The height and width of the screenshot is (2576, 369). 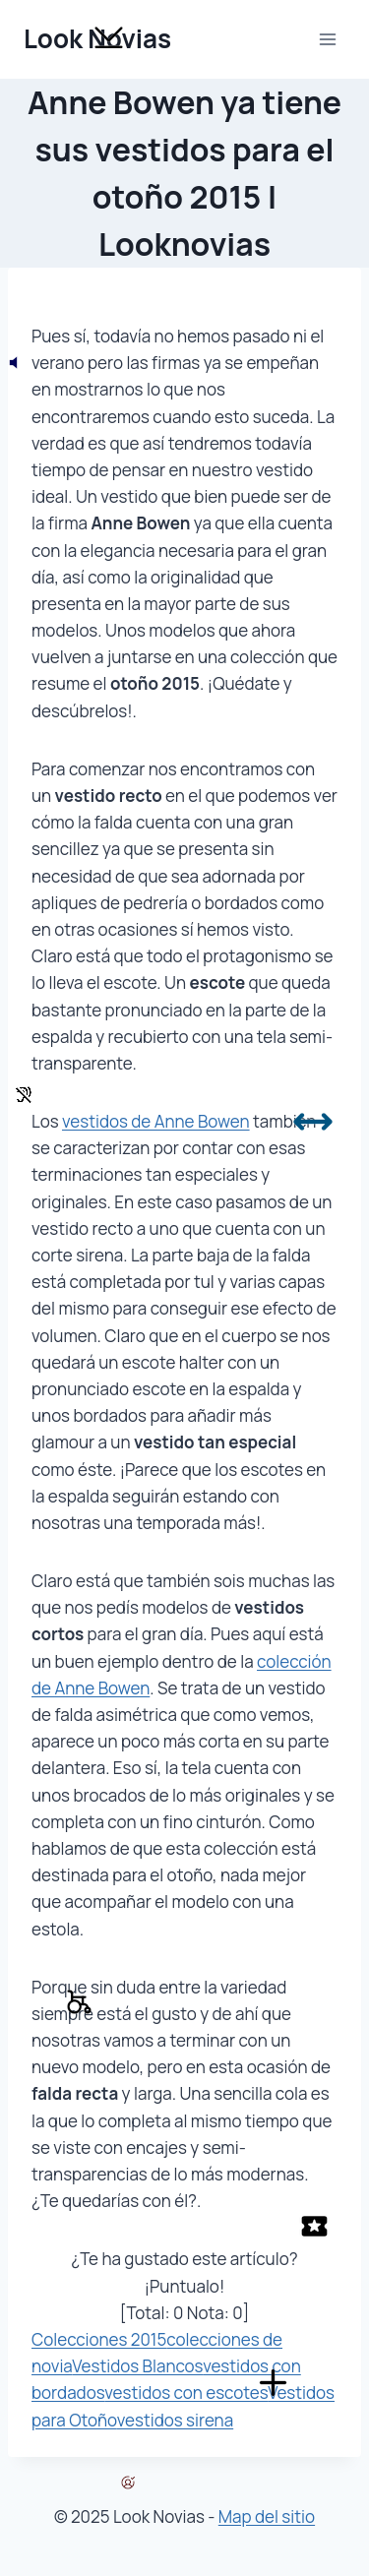 I want to click on adjust width or resize horizontally, so click(x=313, y=1122).